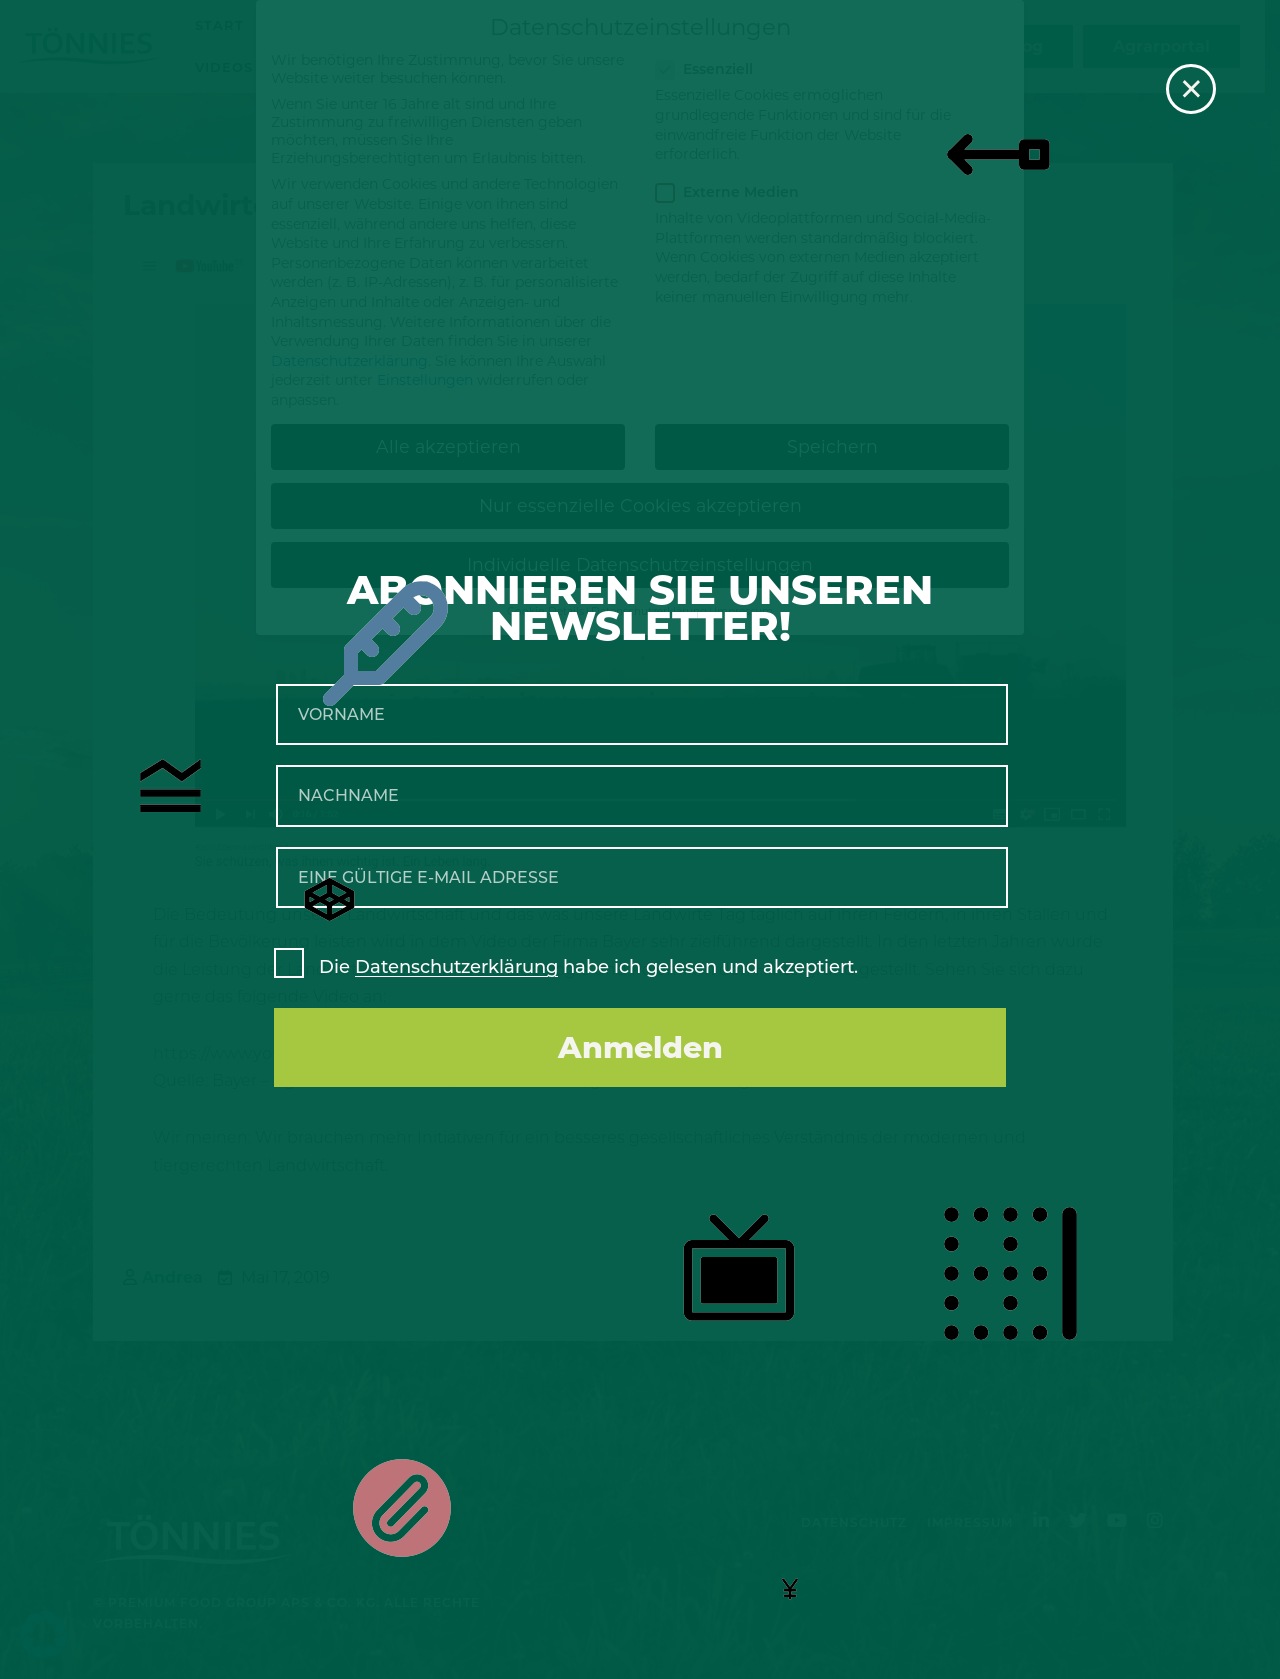 This screenshot has height=1679, width=1280. Describe the element at coordinates (1010, 1273) in the screenshot. I see `apply border to right edge of selection` at that location.